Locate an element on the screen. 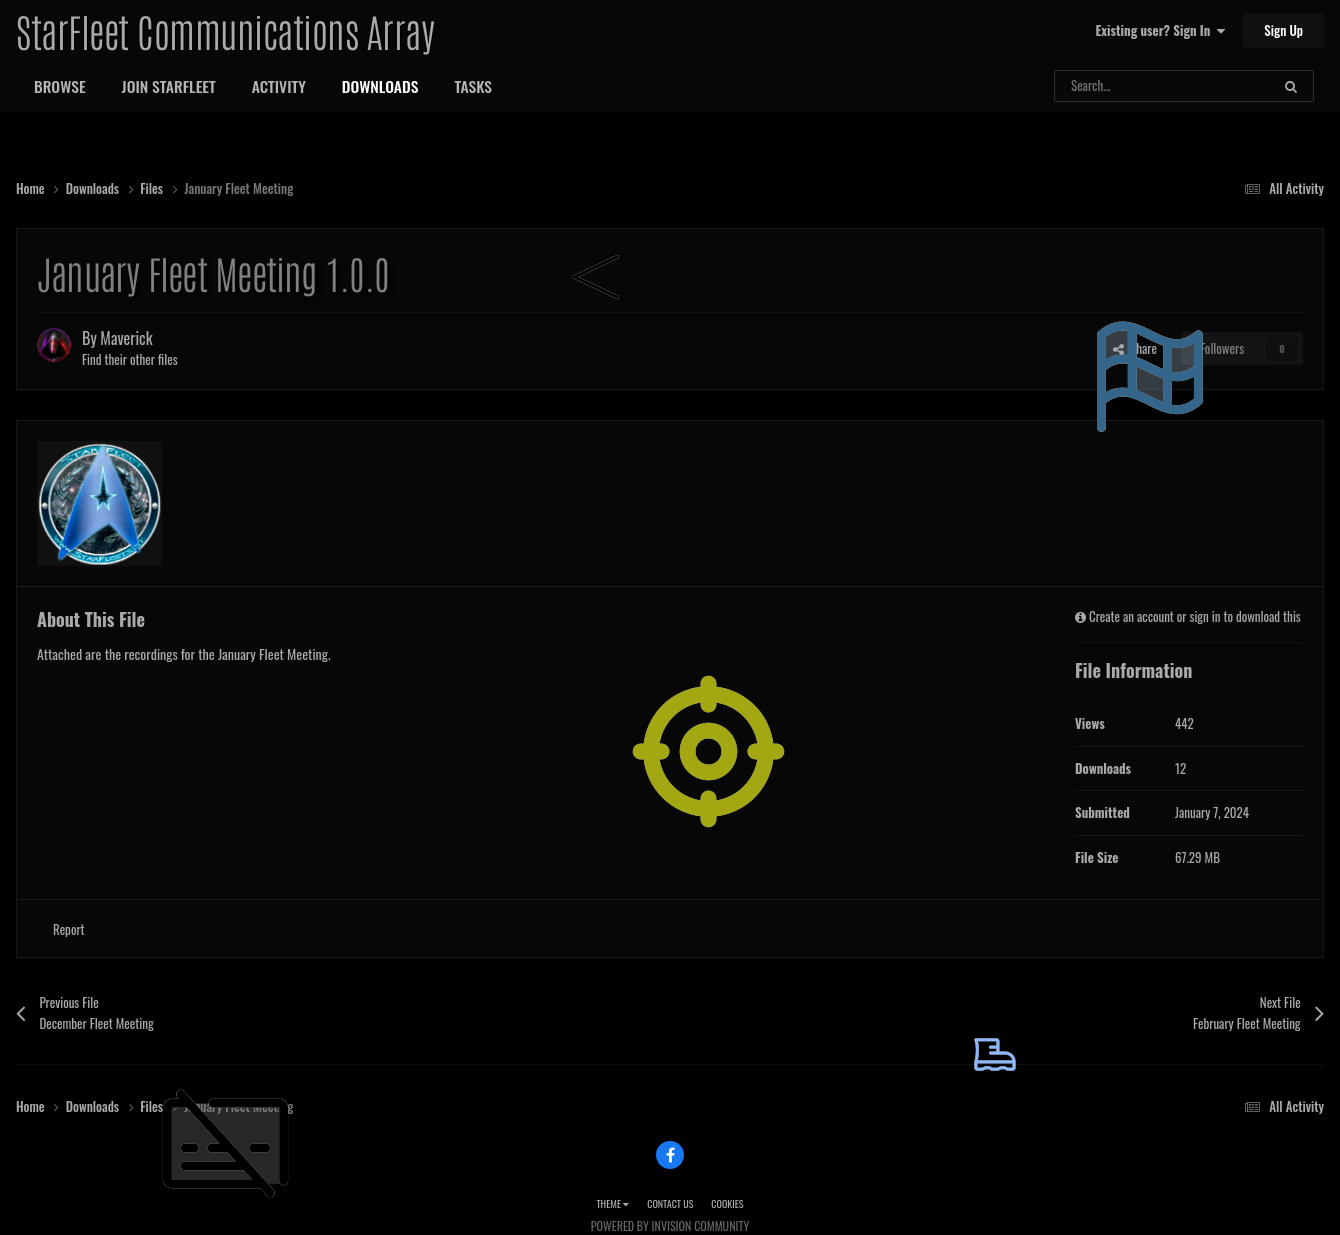 The width and height of the screenshot is (1340, 1235). go back to the previous screen is located at coordinates (597, 277).